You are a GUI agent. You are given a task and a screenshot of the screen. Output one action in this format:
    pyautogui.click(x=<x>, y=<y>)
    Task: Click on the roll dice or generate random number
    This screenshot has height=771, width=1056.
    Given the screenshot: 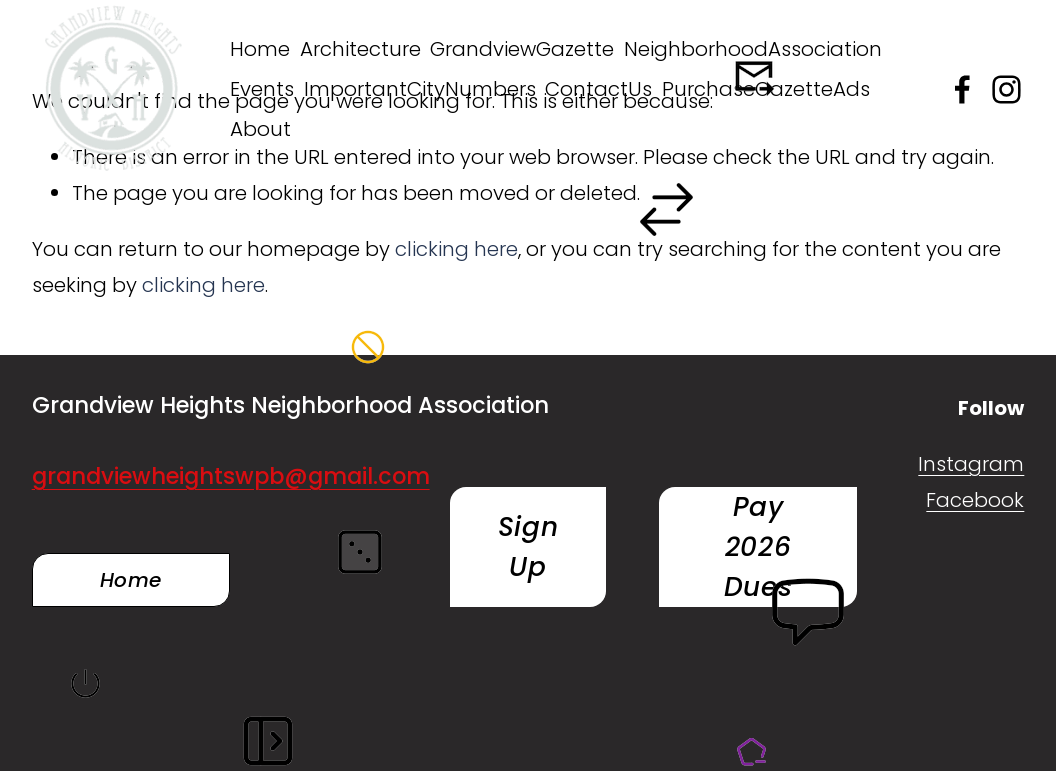 What is the action you would take?
    pyautogui.click(x=360, y=552)
    